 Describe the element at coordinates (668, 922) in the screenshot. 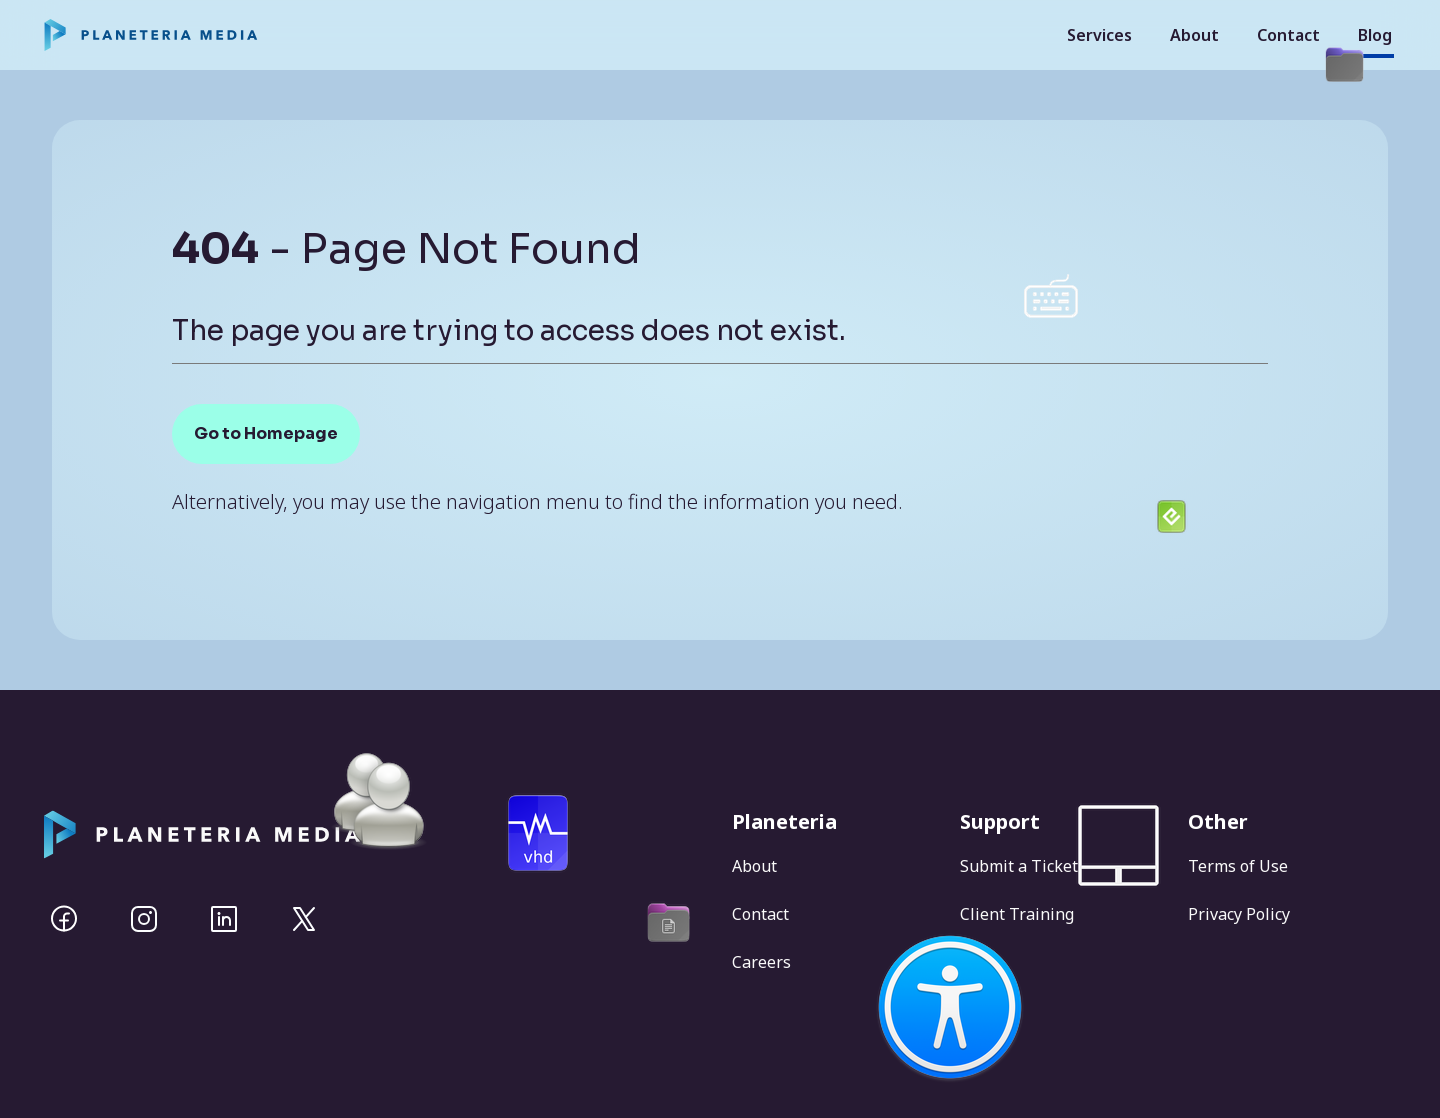

I see `open your documents folder` at that location.